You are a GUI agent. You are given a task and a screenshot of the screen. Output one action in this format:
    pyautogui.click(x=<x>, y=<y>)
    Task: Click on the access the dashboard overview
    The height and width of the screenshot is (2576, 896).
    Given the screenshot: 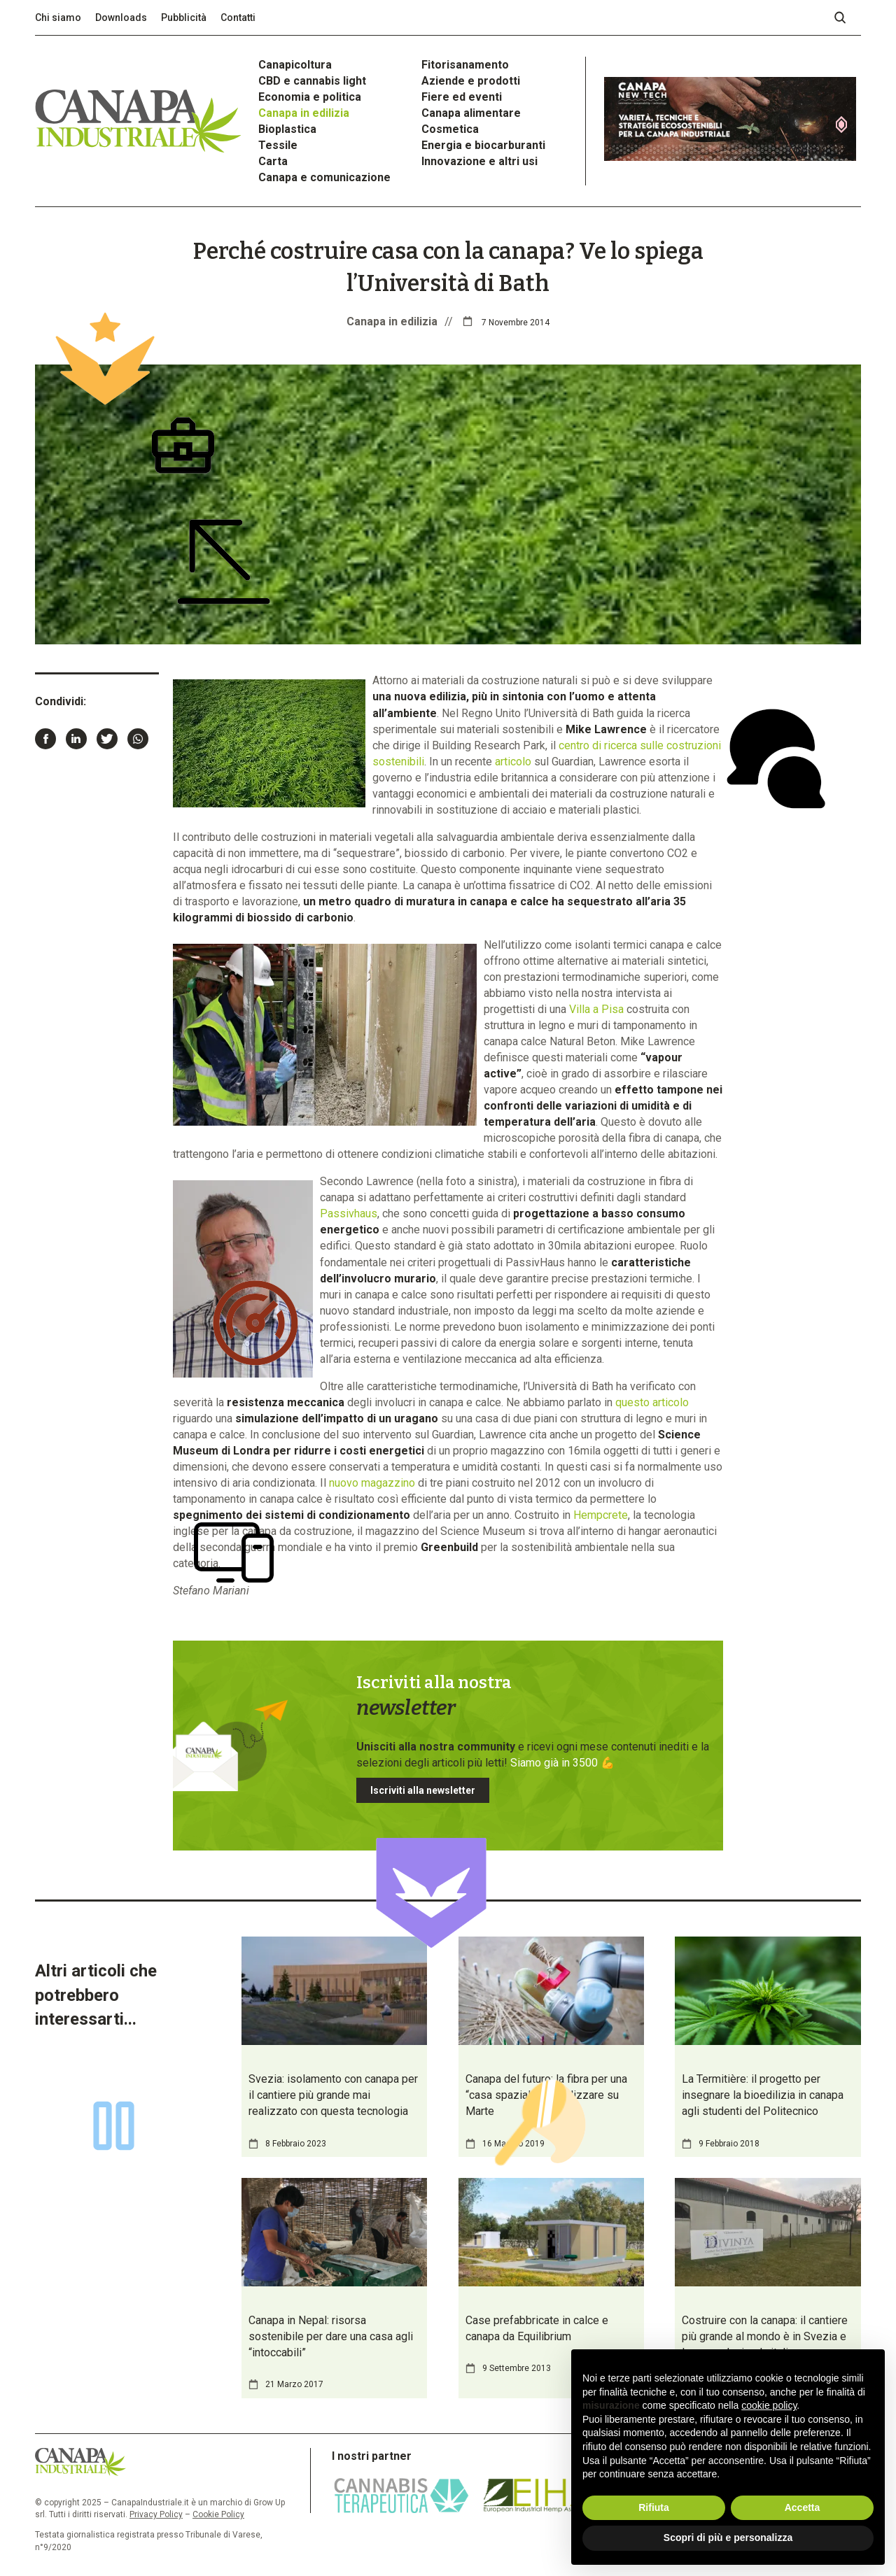 What is the action you would take?
    pyautogui.click(x=258, y=1326)
    